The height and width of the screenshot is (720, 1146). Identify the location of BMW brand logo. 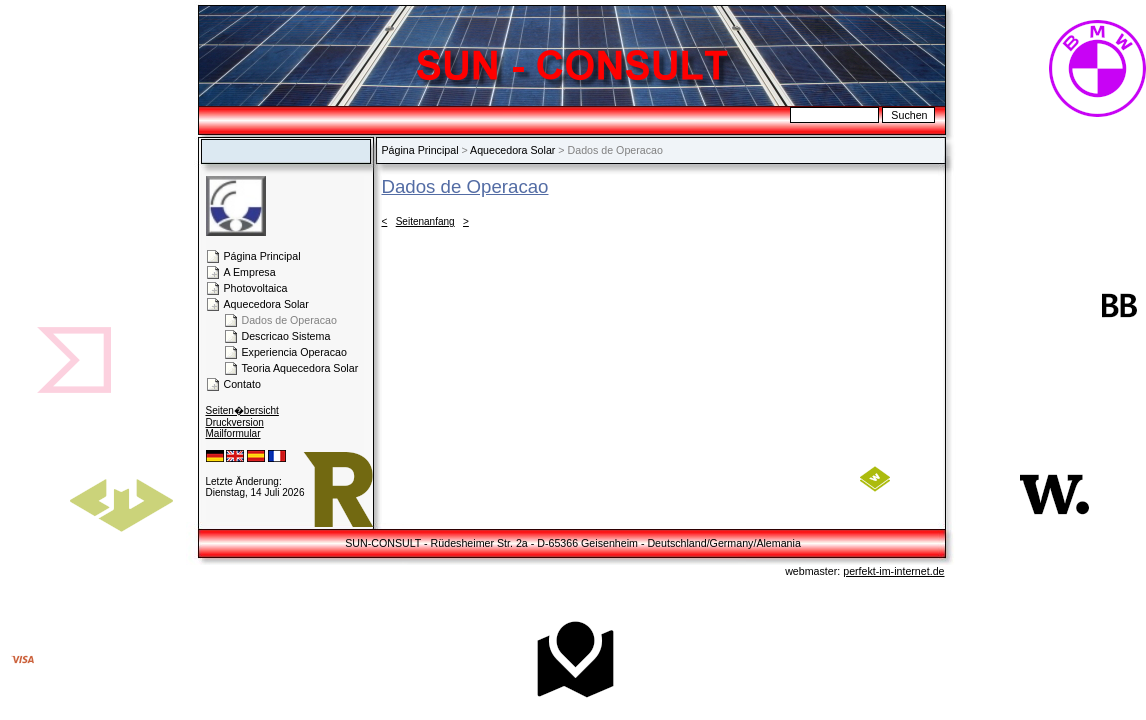
(1097, 68).